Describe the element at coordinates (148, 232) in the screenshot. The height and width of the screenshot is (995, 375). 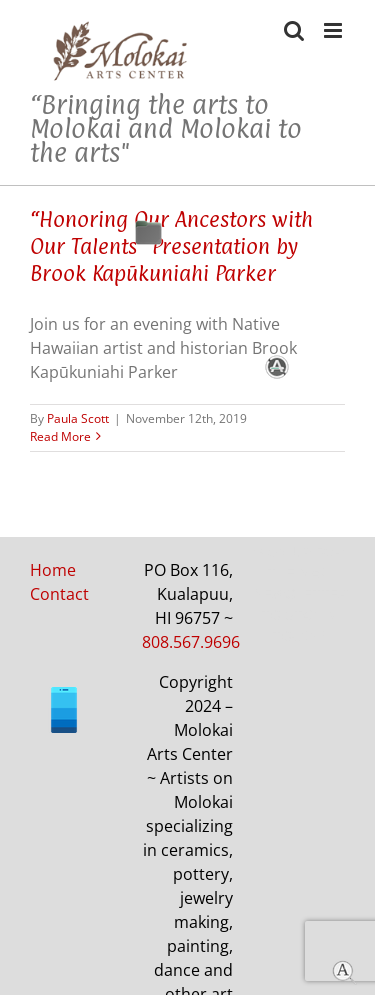
I see `open folder to view contents` at that location.